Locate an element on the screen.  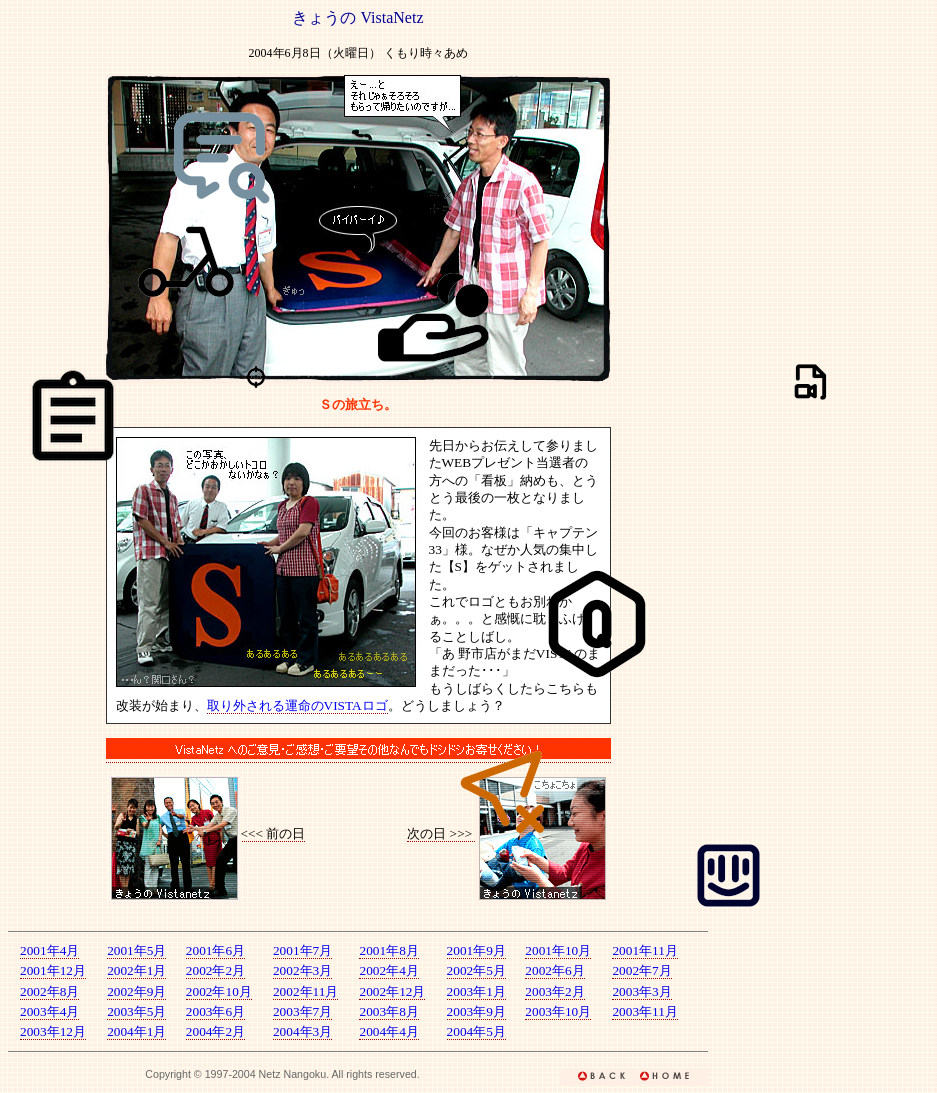
make a payment or donation is located at coordinates (437, 321).